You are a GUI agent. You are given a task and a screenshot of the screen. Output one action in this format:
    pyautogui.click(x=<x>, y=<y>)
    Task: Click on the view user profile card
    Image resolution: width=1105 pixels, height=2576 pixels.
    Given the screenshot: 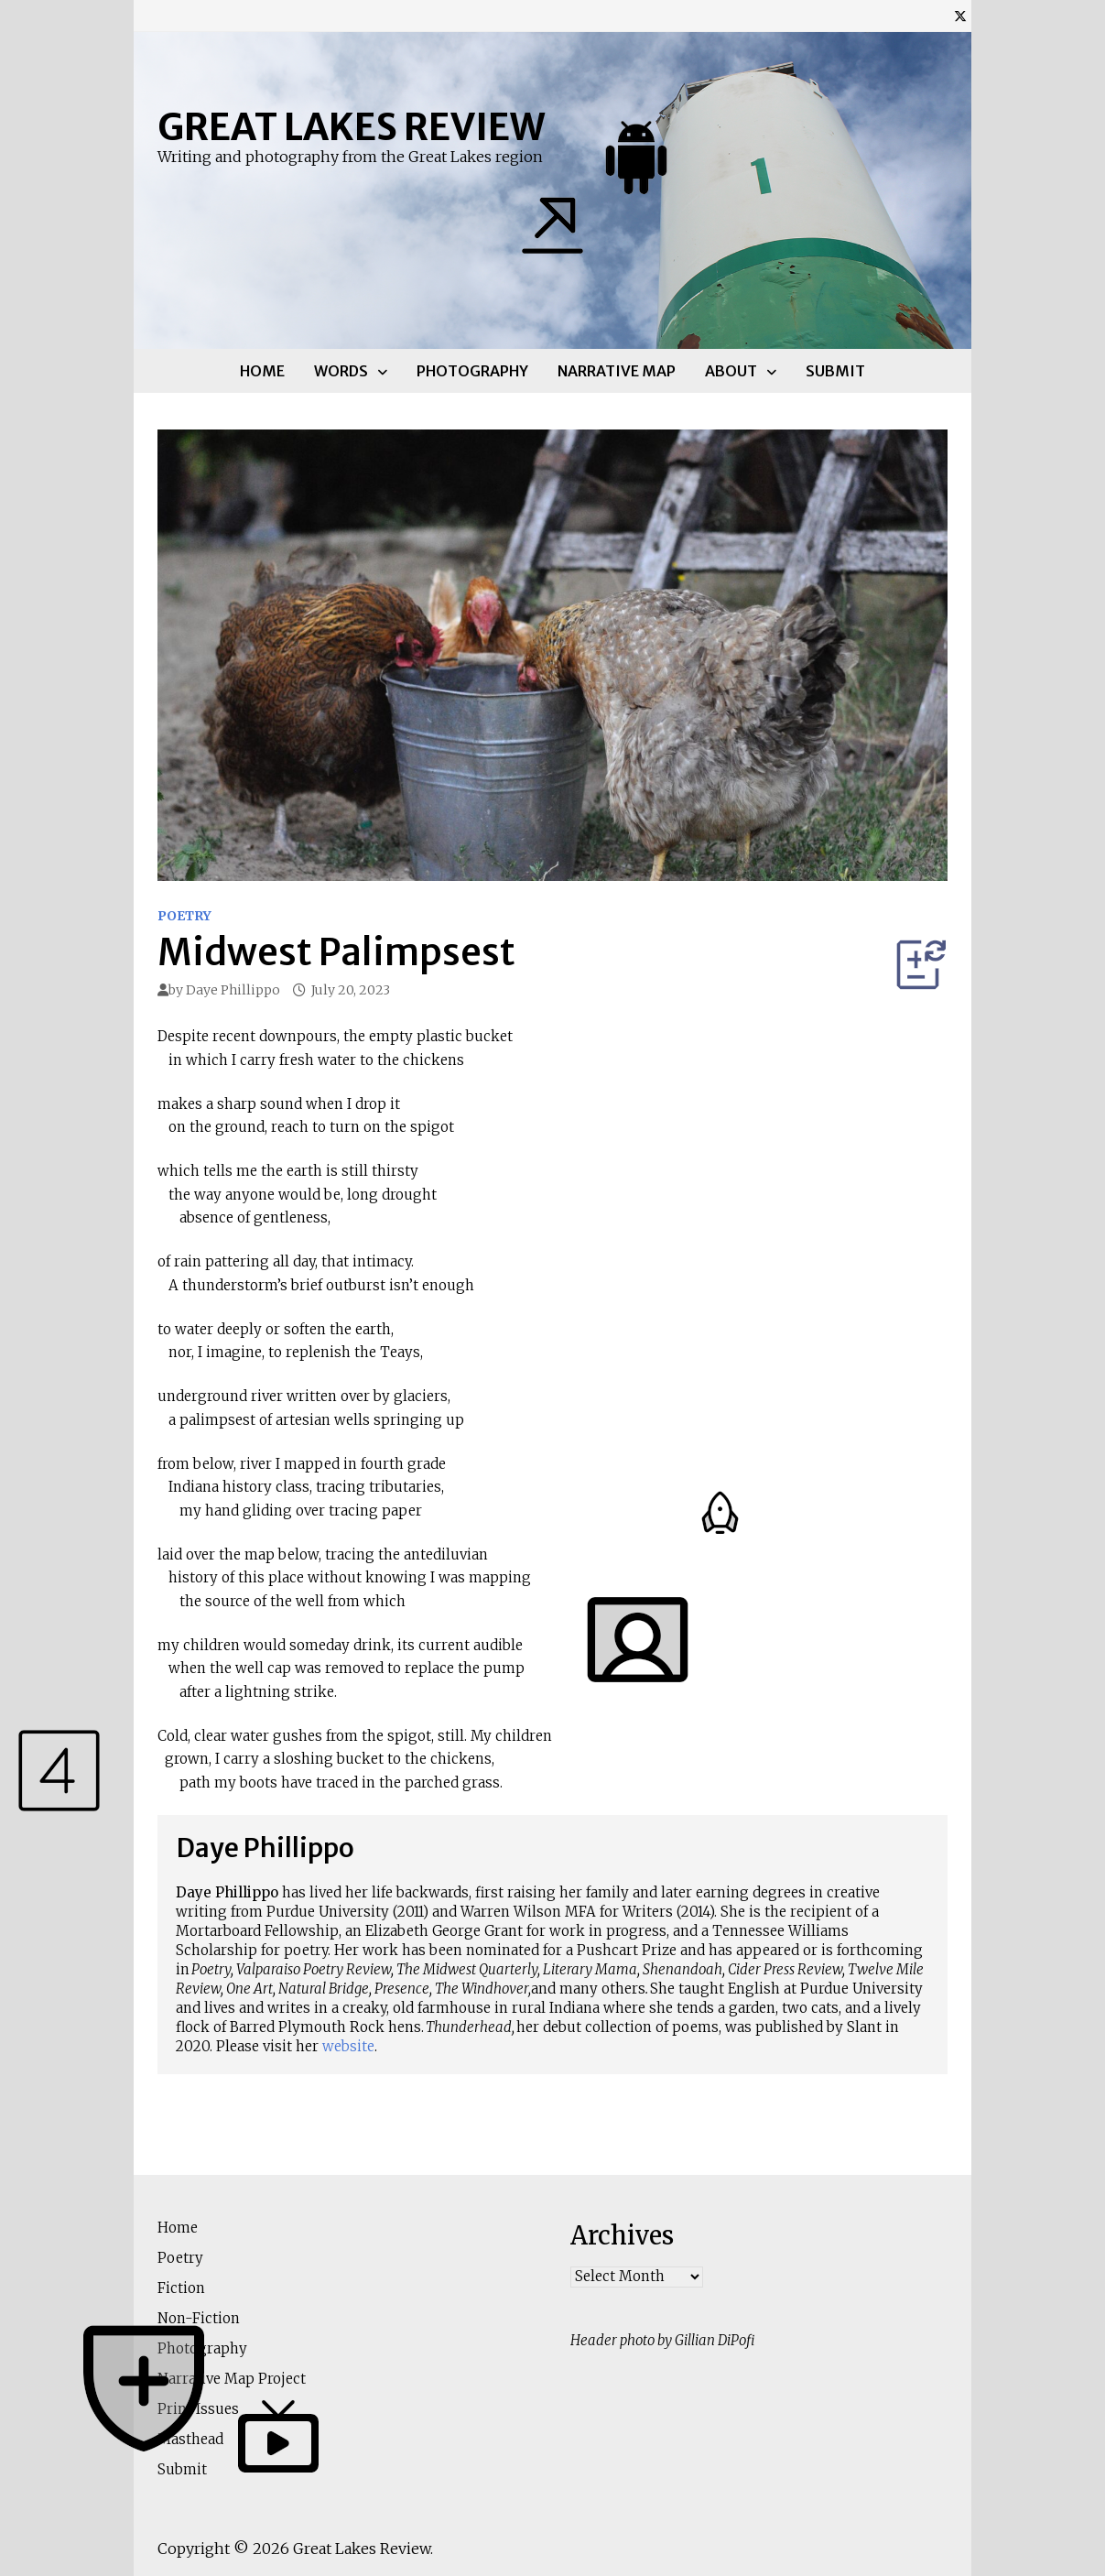 What is the action you would take?
    pyautogui.click(x=637, y=1639)
    